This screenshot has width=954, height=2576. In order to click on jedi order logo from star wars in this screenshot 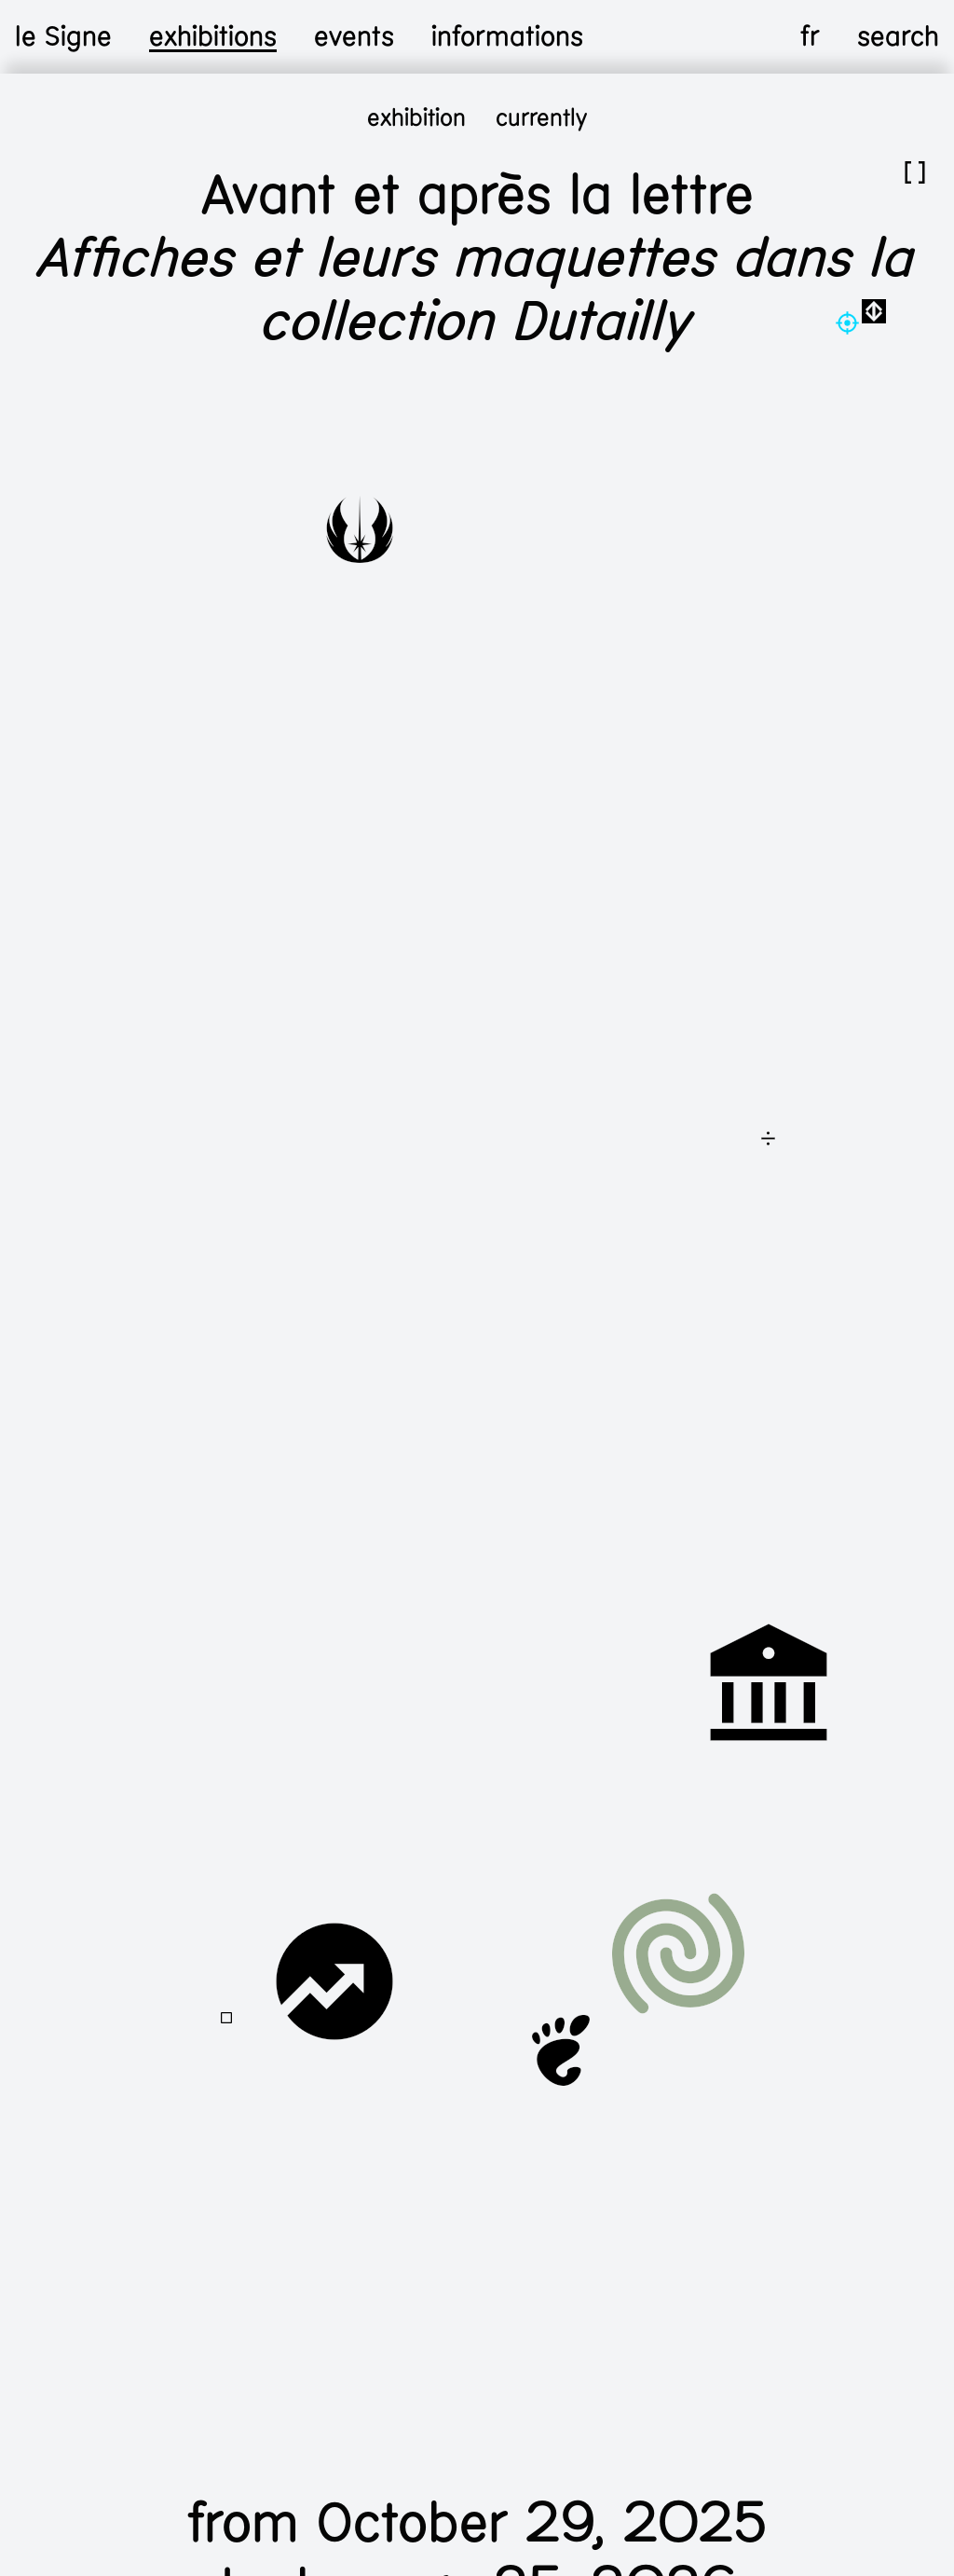, I will do `click(360, 529)`.